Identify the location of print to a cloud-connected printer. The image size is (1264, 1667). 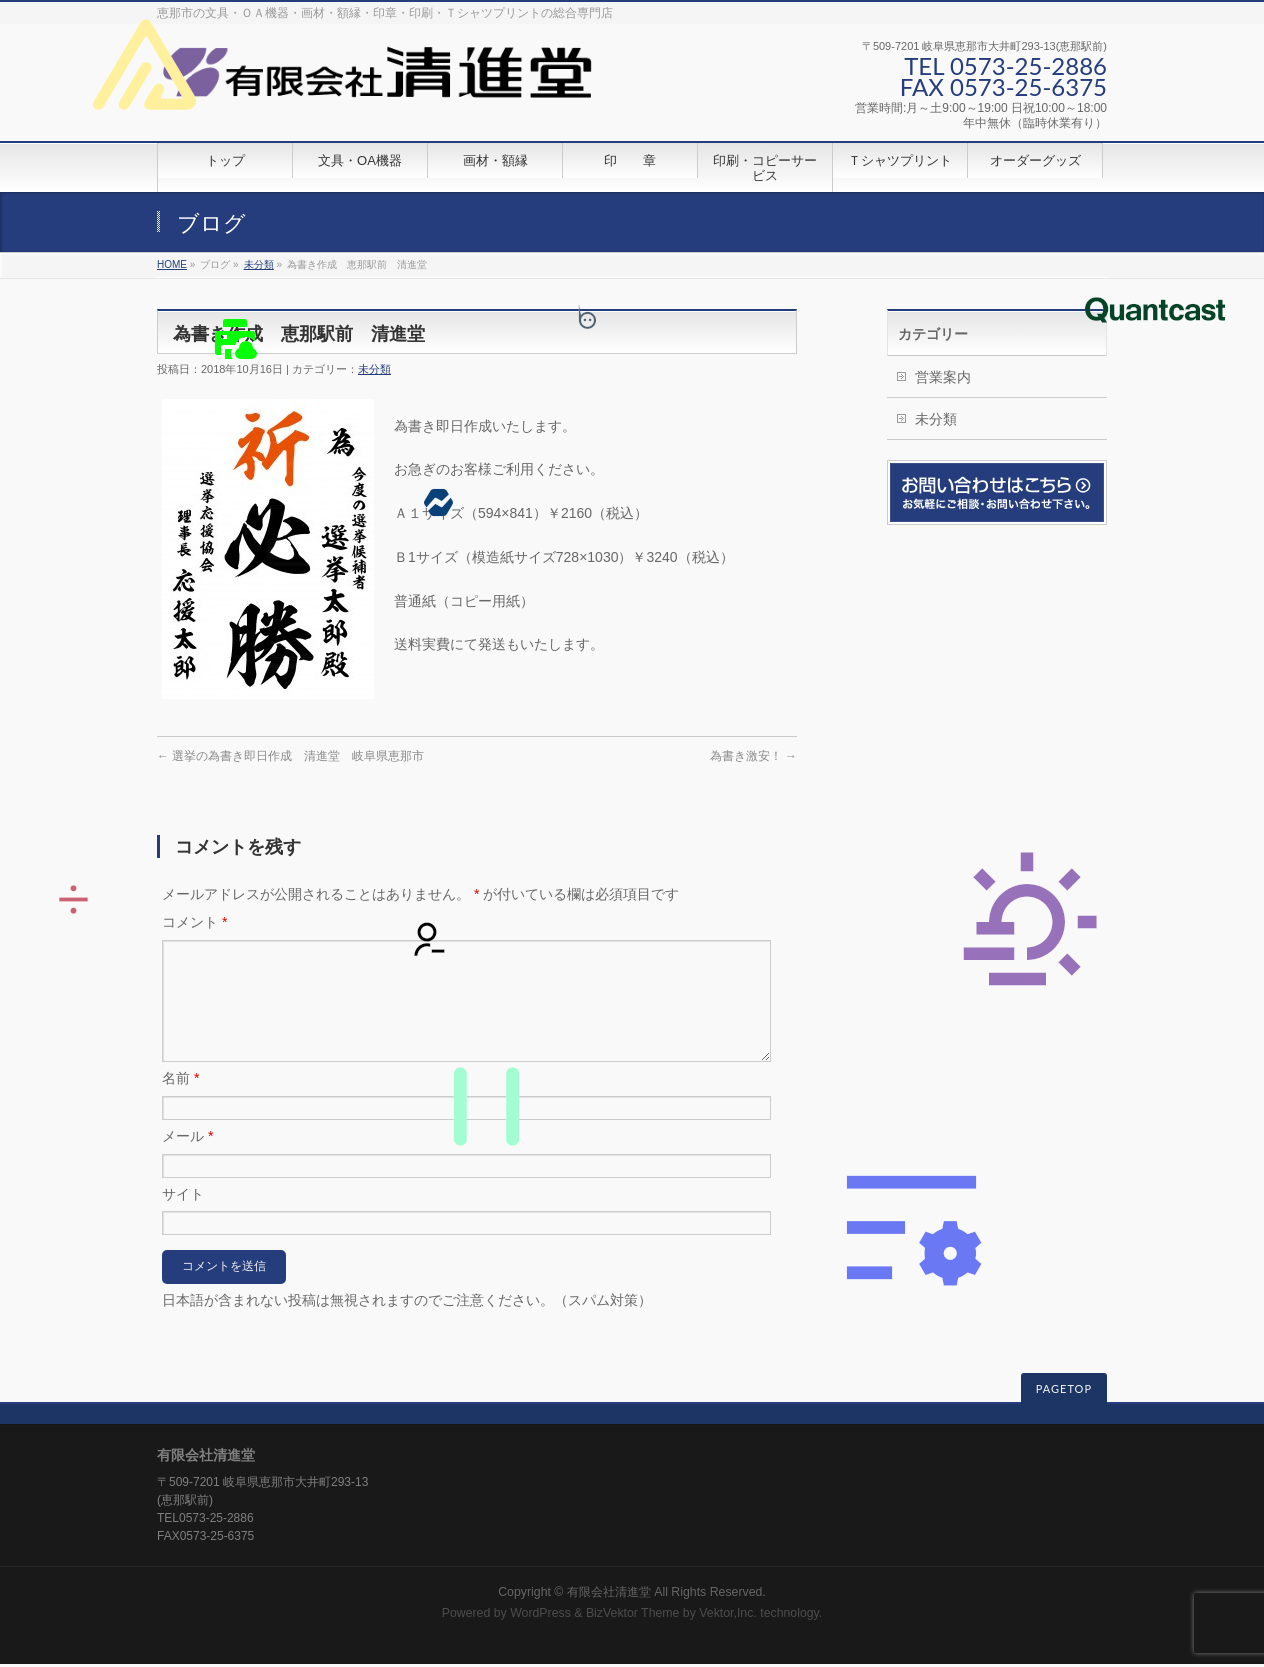
(235, 339).